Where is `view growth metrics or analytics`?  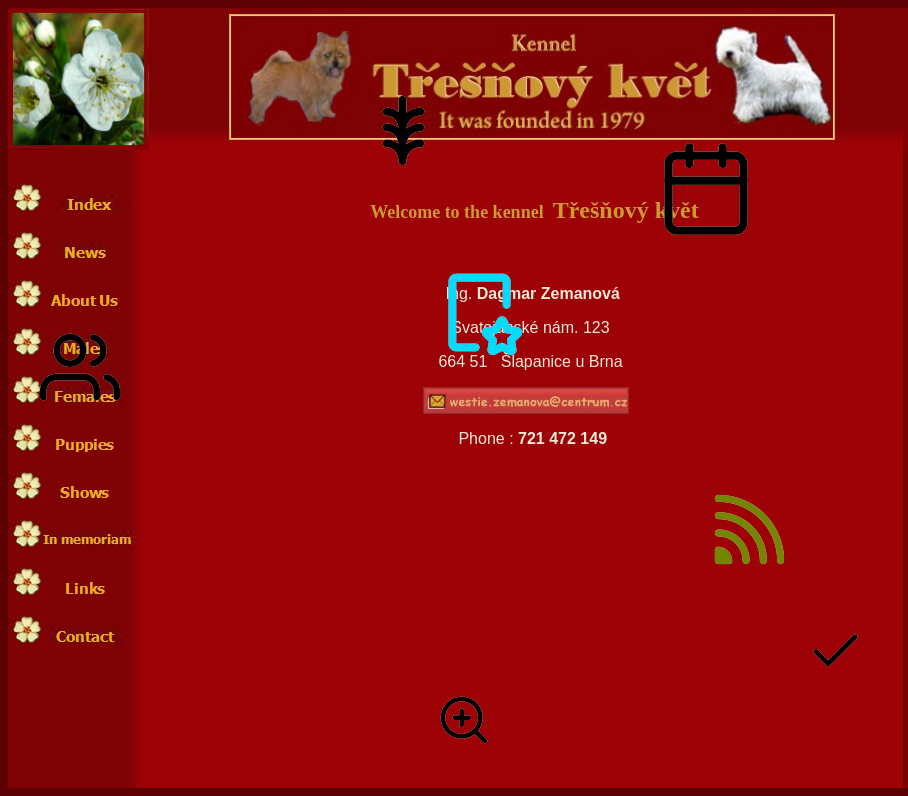
view growth metrics or analytics is located at coordinates (402, 131).